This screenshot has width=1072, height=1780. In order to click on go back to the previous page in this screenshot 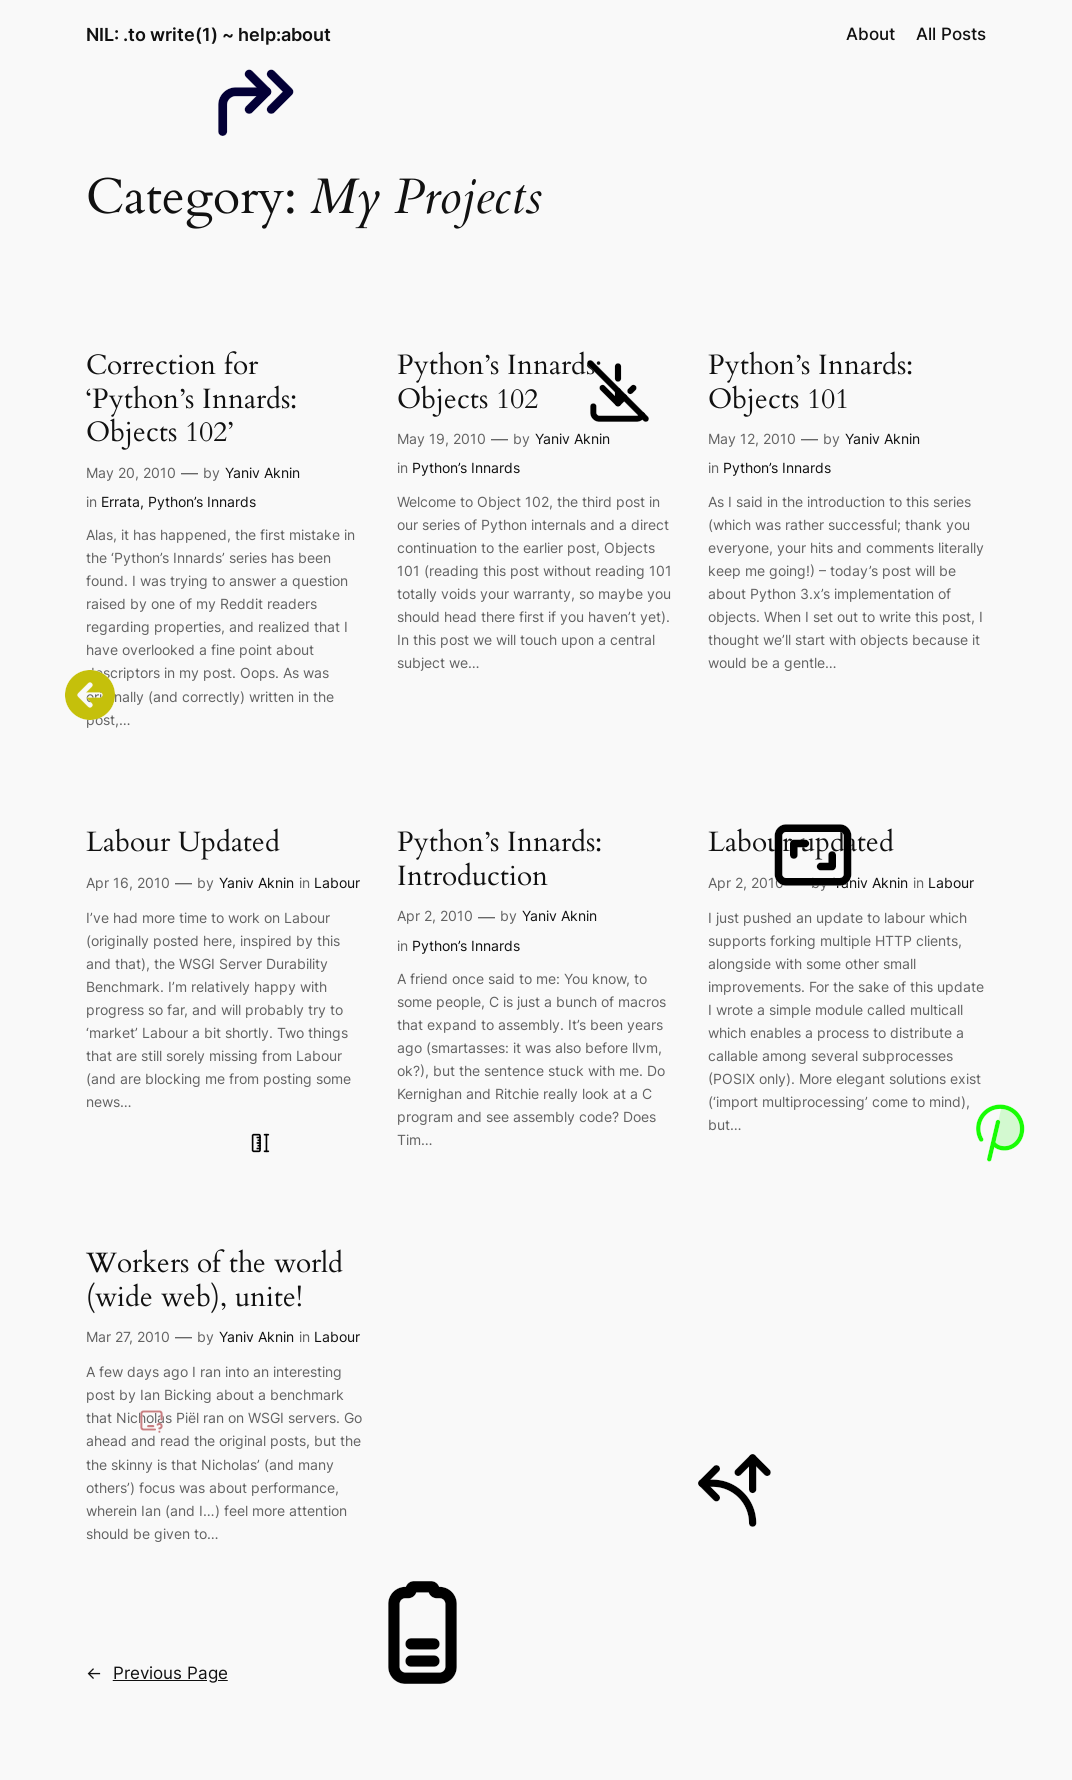, I will do `click(90, 695)`.